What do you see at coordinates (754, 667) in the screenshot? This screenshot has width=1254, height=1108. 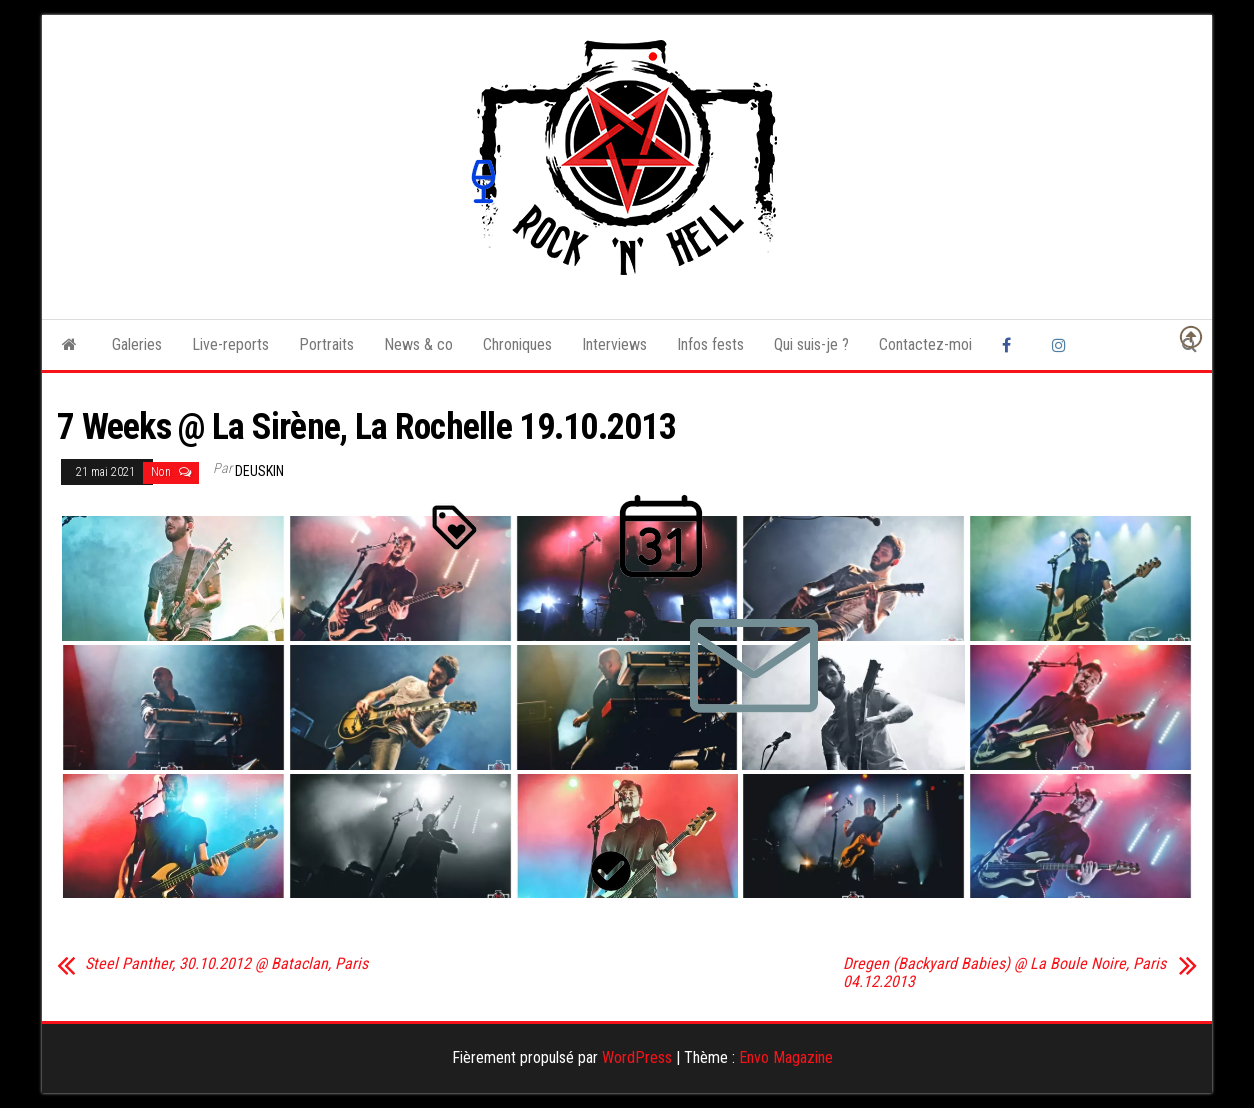 I see `open your inbox` at bounding box center [754, 667].